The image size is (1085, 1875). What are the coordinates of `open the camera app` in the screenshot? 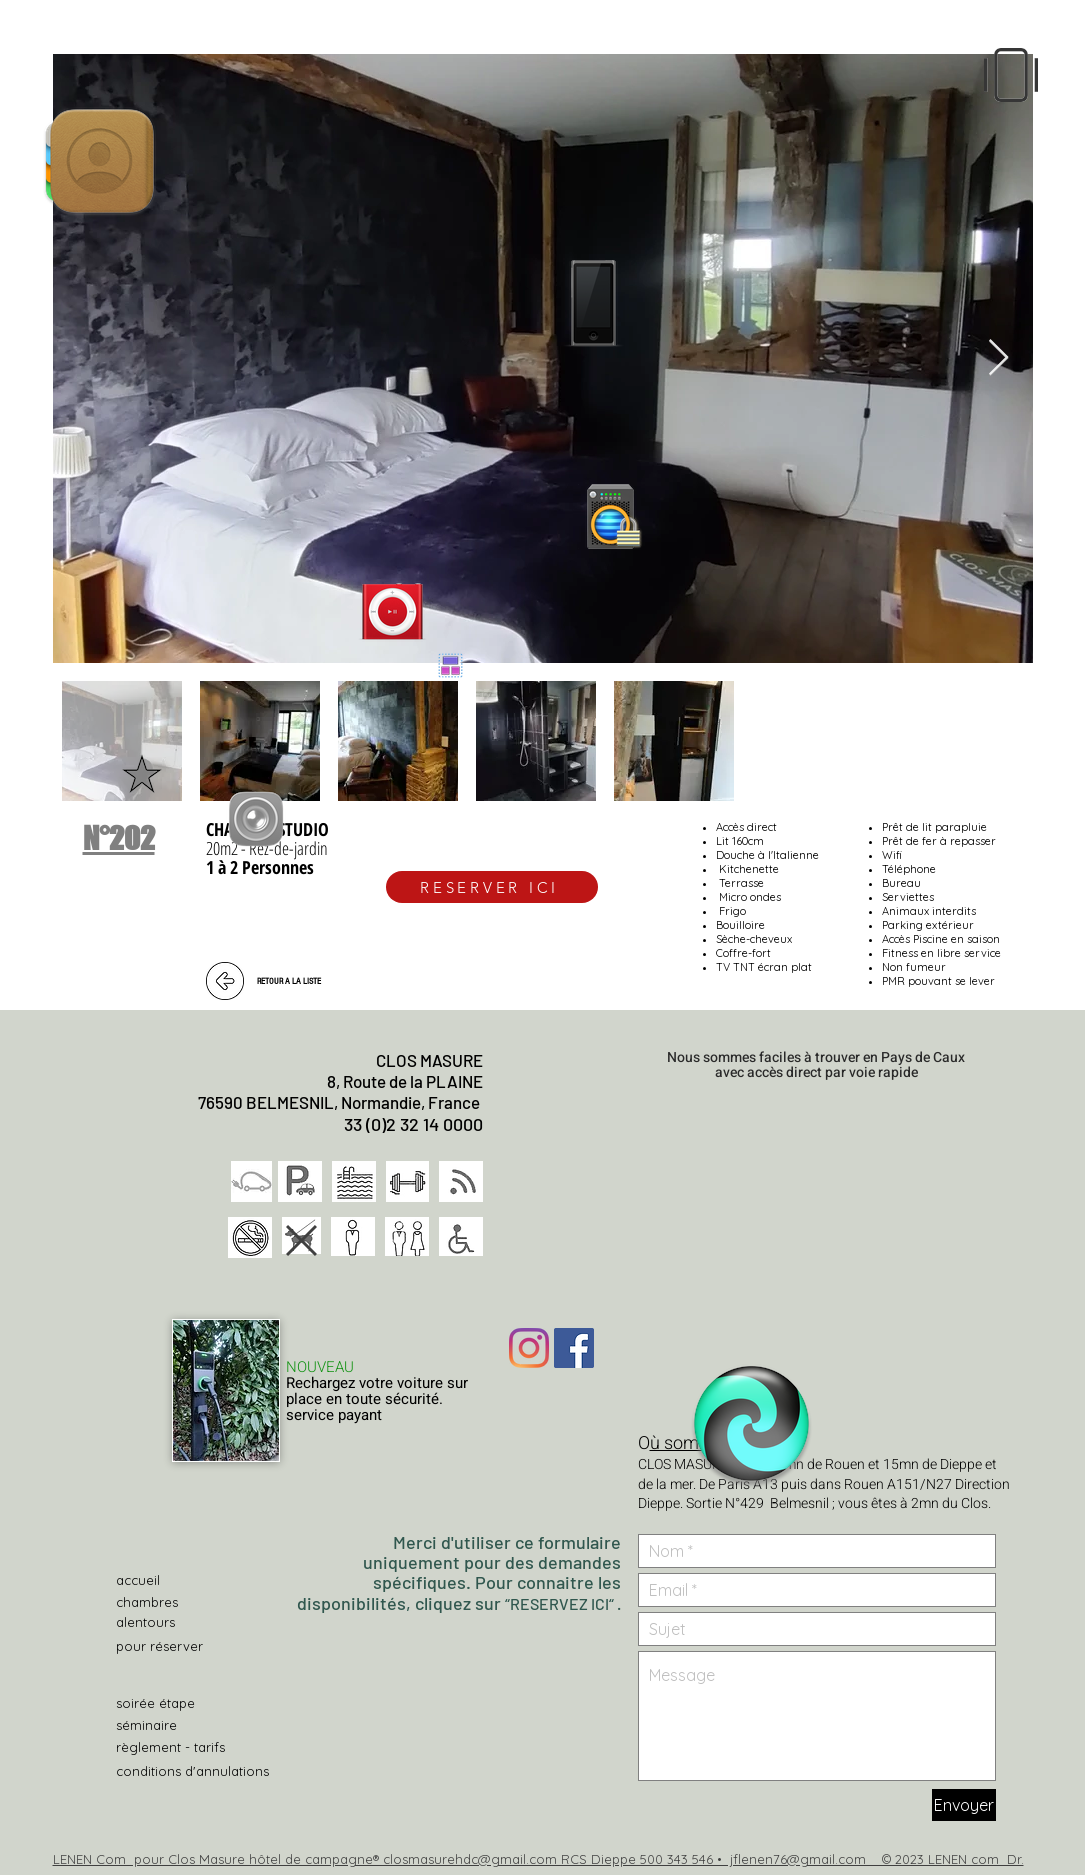 It's located at (256, 819).